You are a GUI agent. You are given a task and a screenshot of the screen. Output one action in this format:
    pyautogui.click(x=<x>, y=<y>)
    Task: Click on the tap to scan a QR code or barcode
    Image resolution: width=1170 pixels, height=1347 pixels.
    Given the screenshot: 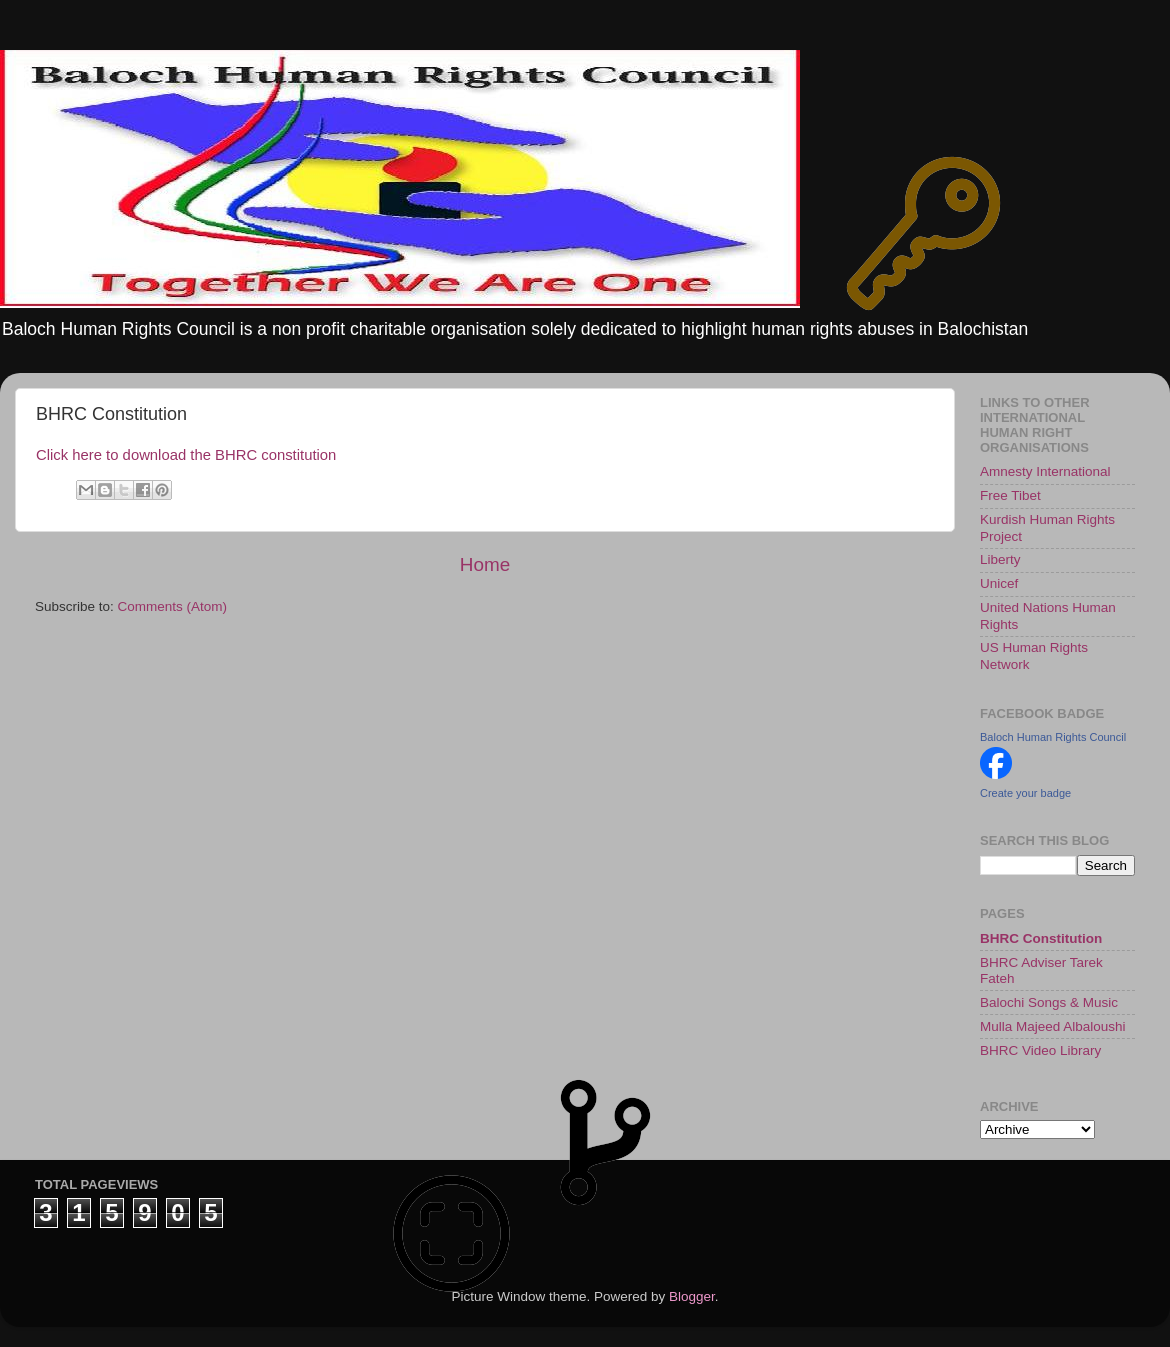 What is the action you would take?
    pyautogui.click(x=451, y=1233)
    